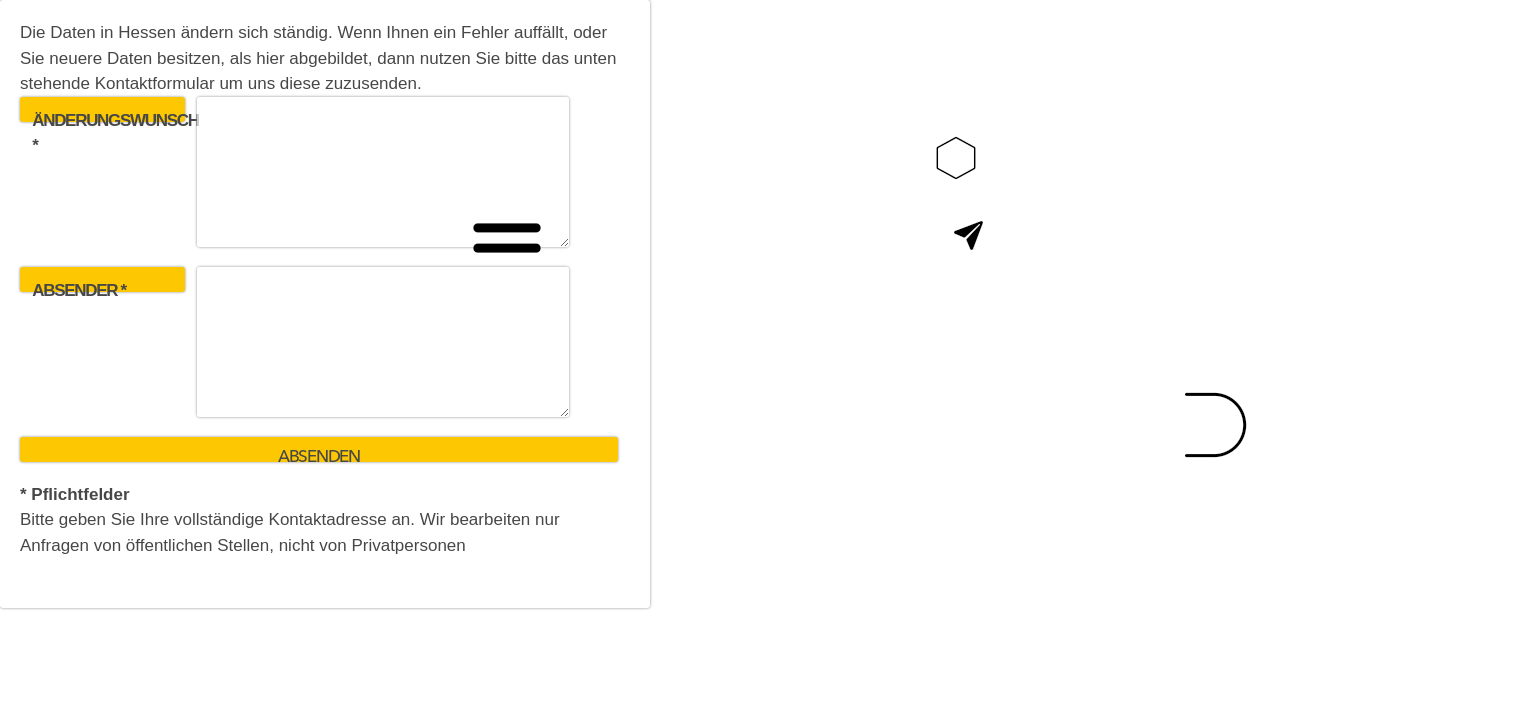  Describe the element at coordinates (507, 238) in the screenshot. I see `reorder or rearrange items in a list` at that location.